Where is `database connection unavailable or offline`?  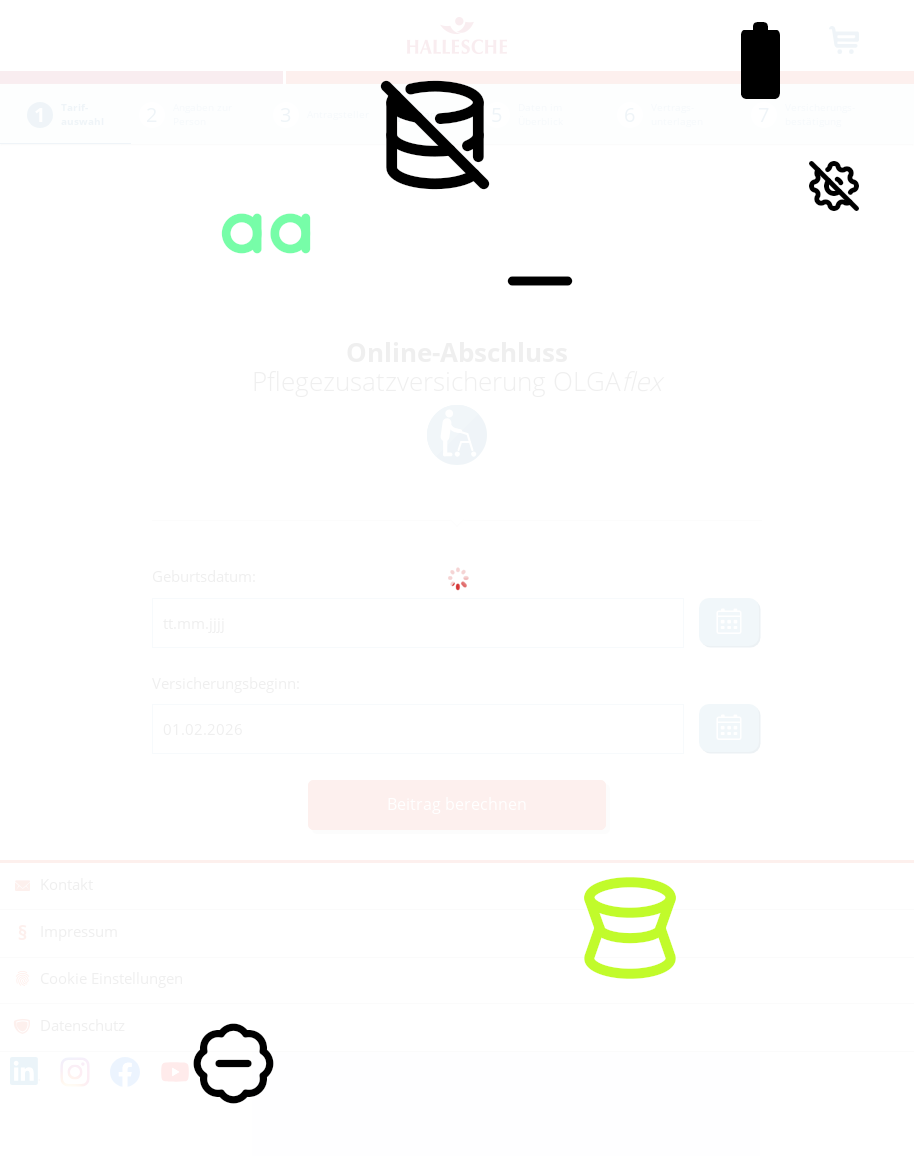 database connection unavailable or offline is located at coordinates (435, 135).